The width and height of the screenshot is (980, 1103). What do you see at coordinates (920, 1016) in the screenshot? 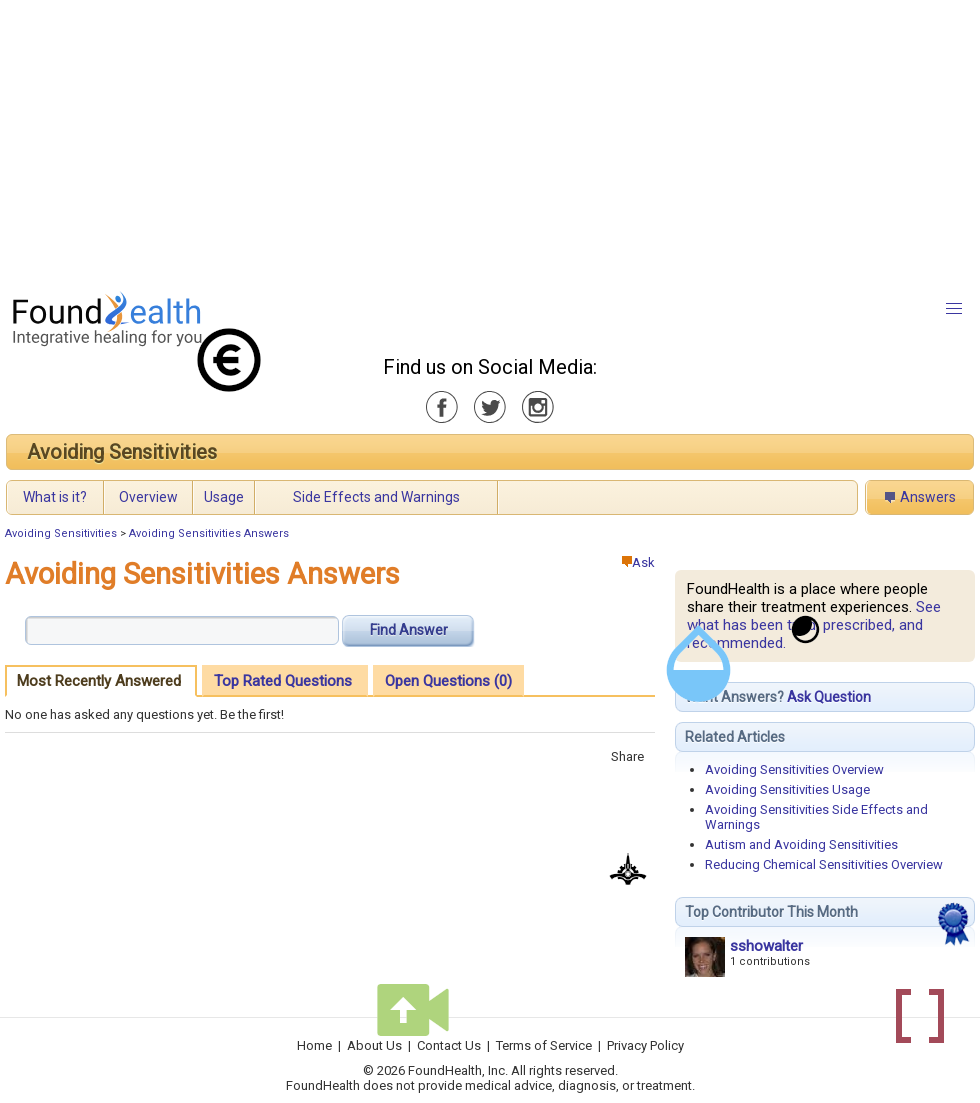
I see `access code editor or development tools` at bounding box center [920, 1016].